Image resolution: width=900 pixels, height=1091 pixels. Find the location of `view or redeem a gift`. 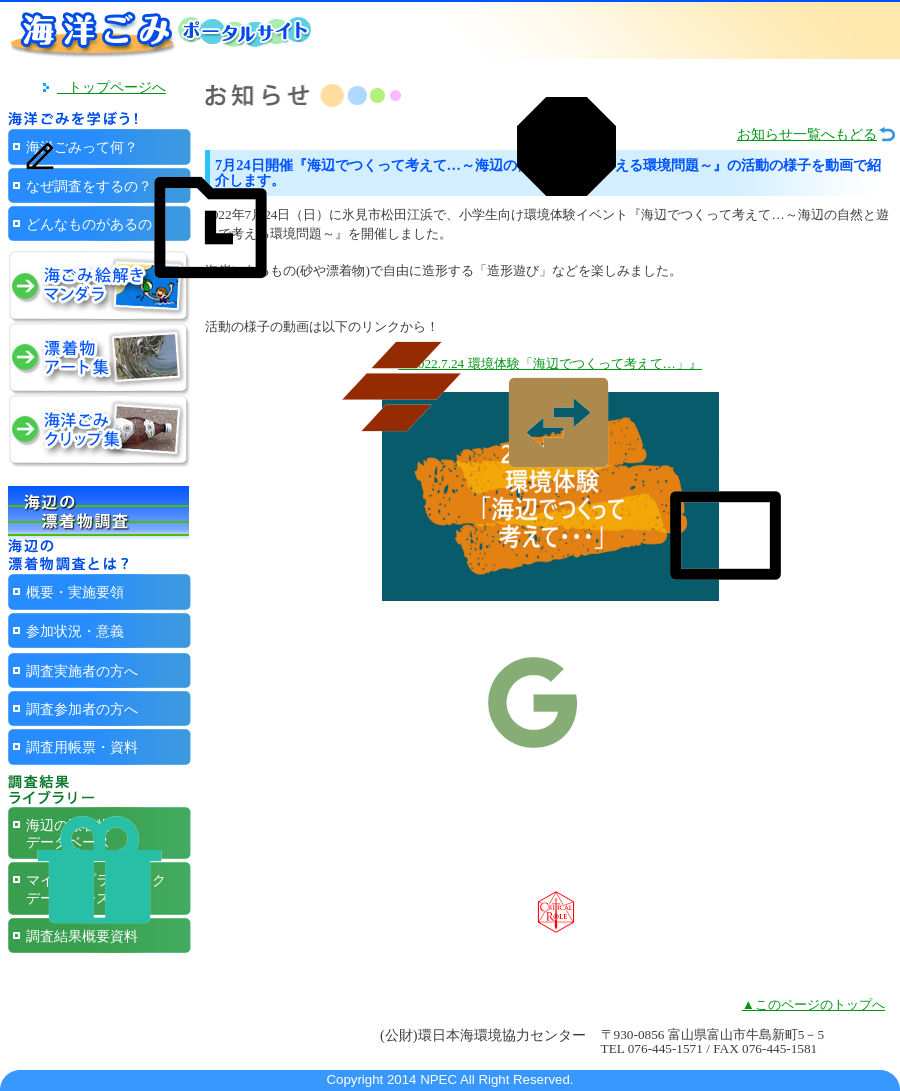

view or redeem a gift is located at coordinates (99, 872).